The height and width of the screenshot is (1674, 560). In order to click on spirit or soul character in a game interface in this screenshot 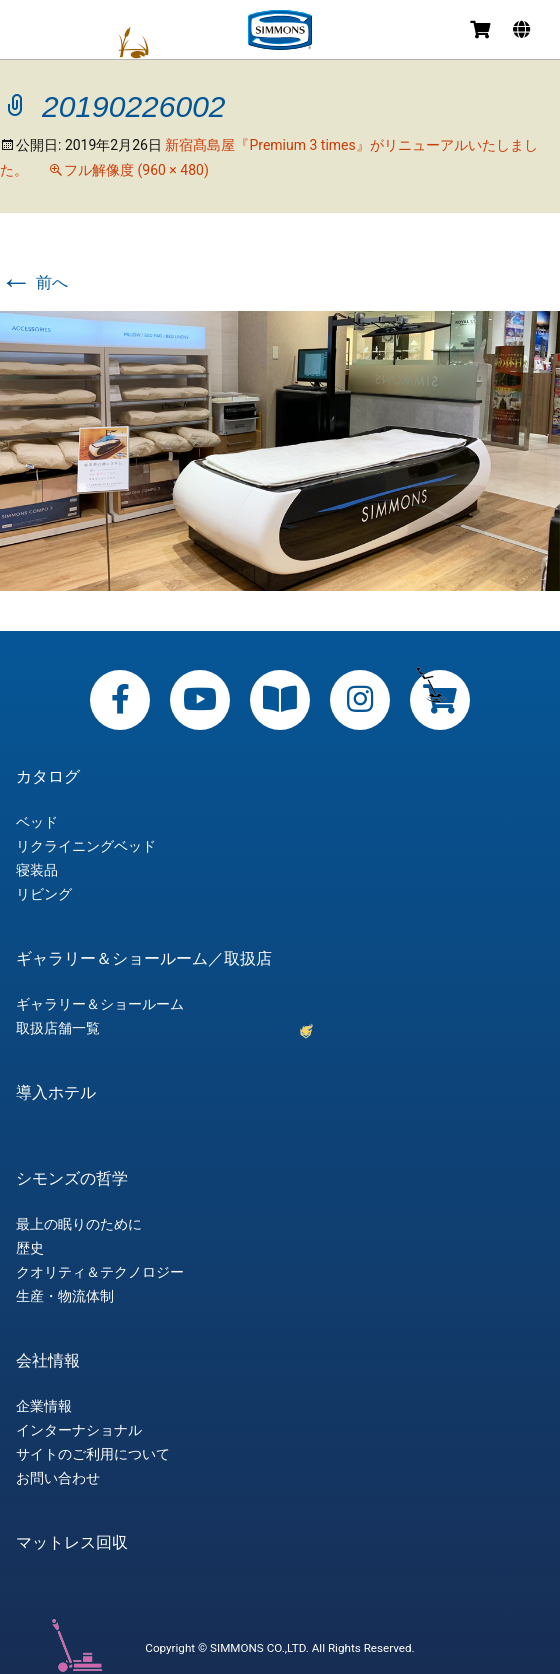, I will do `click(306, 1031)`.